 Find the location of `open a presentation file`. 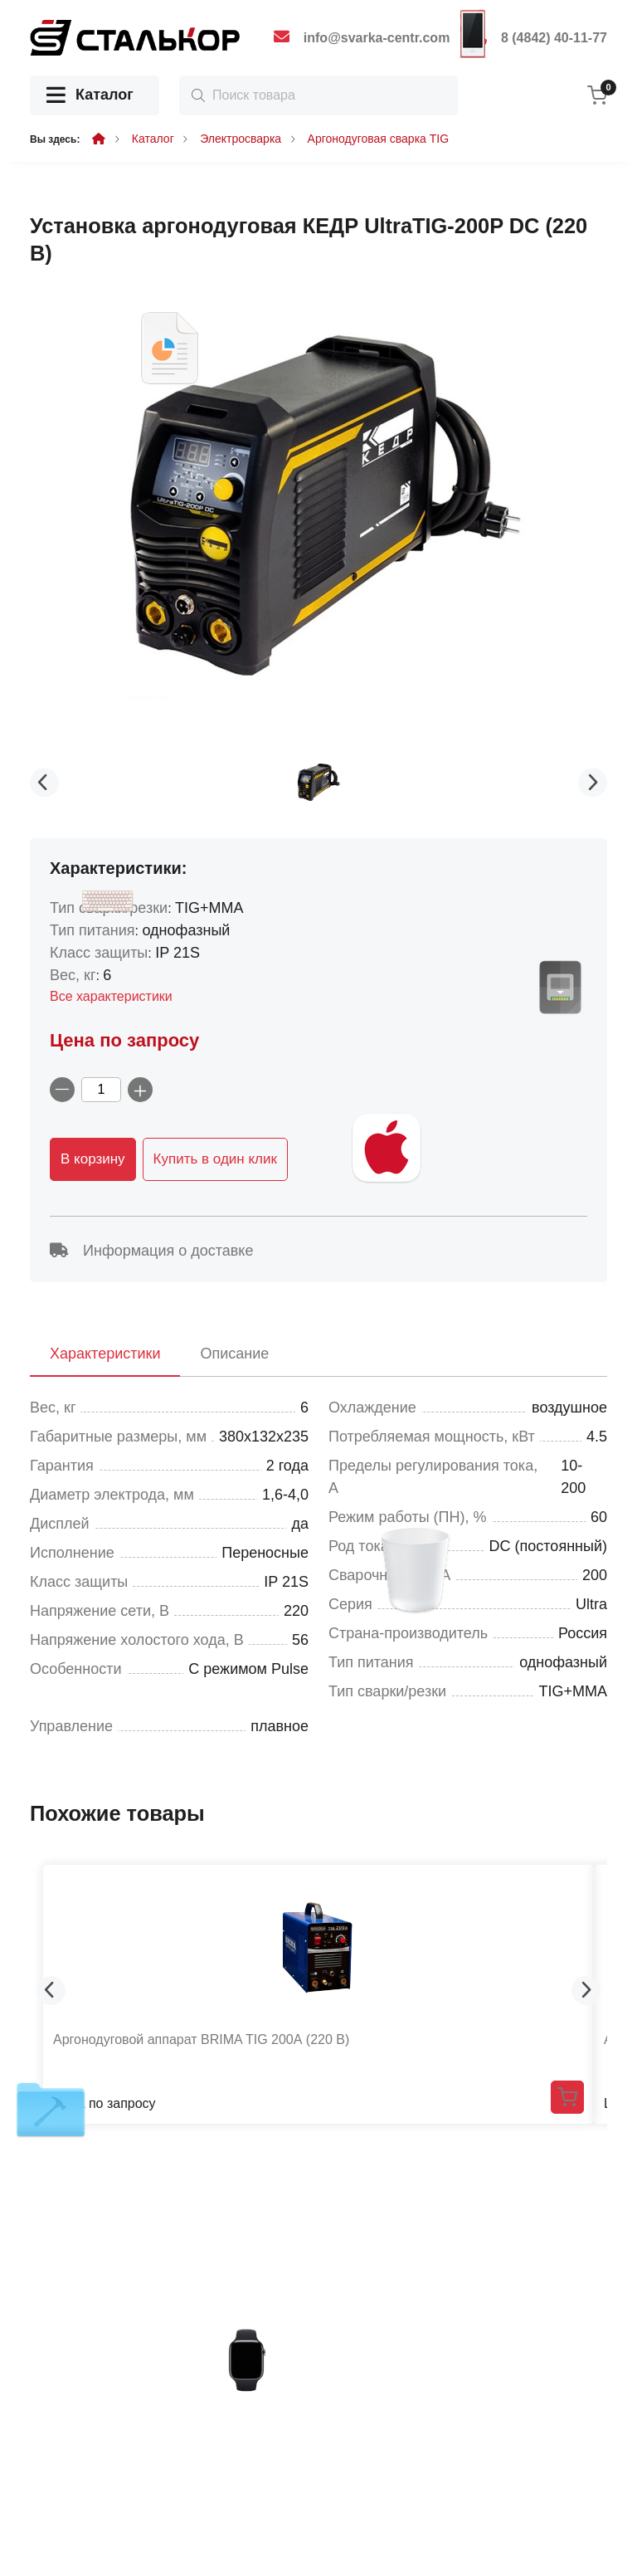

open a presentation file is located at coordinates (169, 348).